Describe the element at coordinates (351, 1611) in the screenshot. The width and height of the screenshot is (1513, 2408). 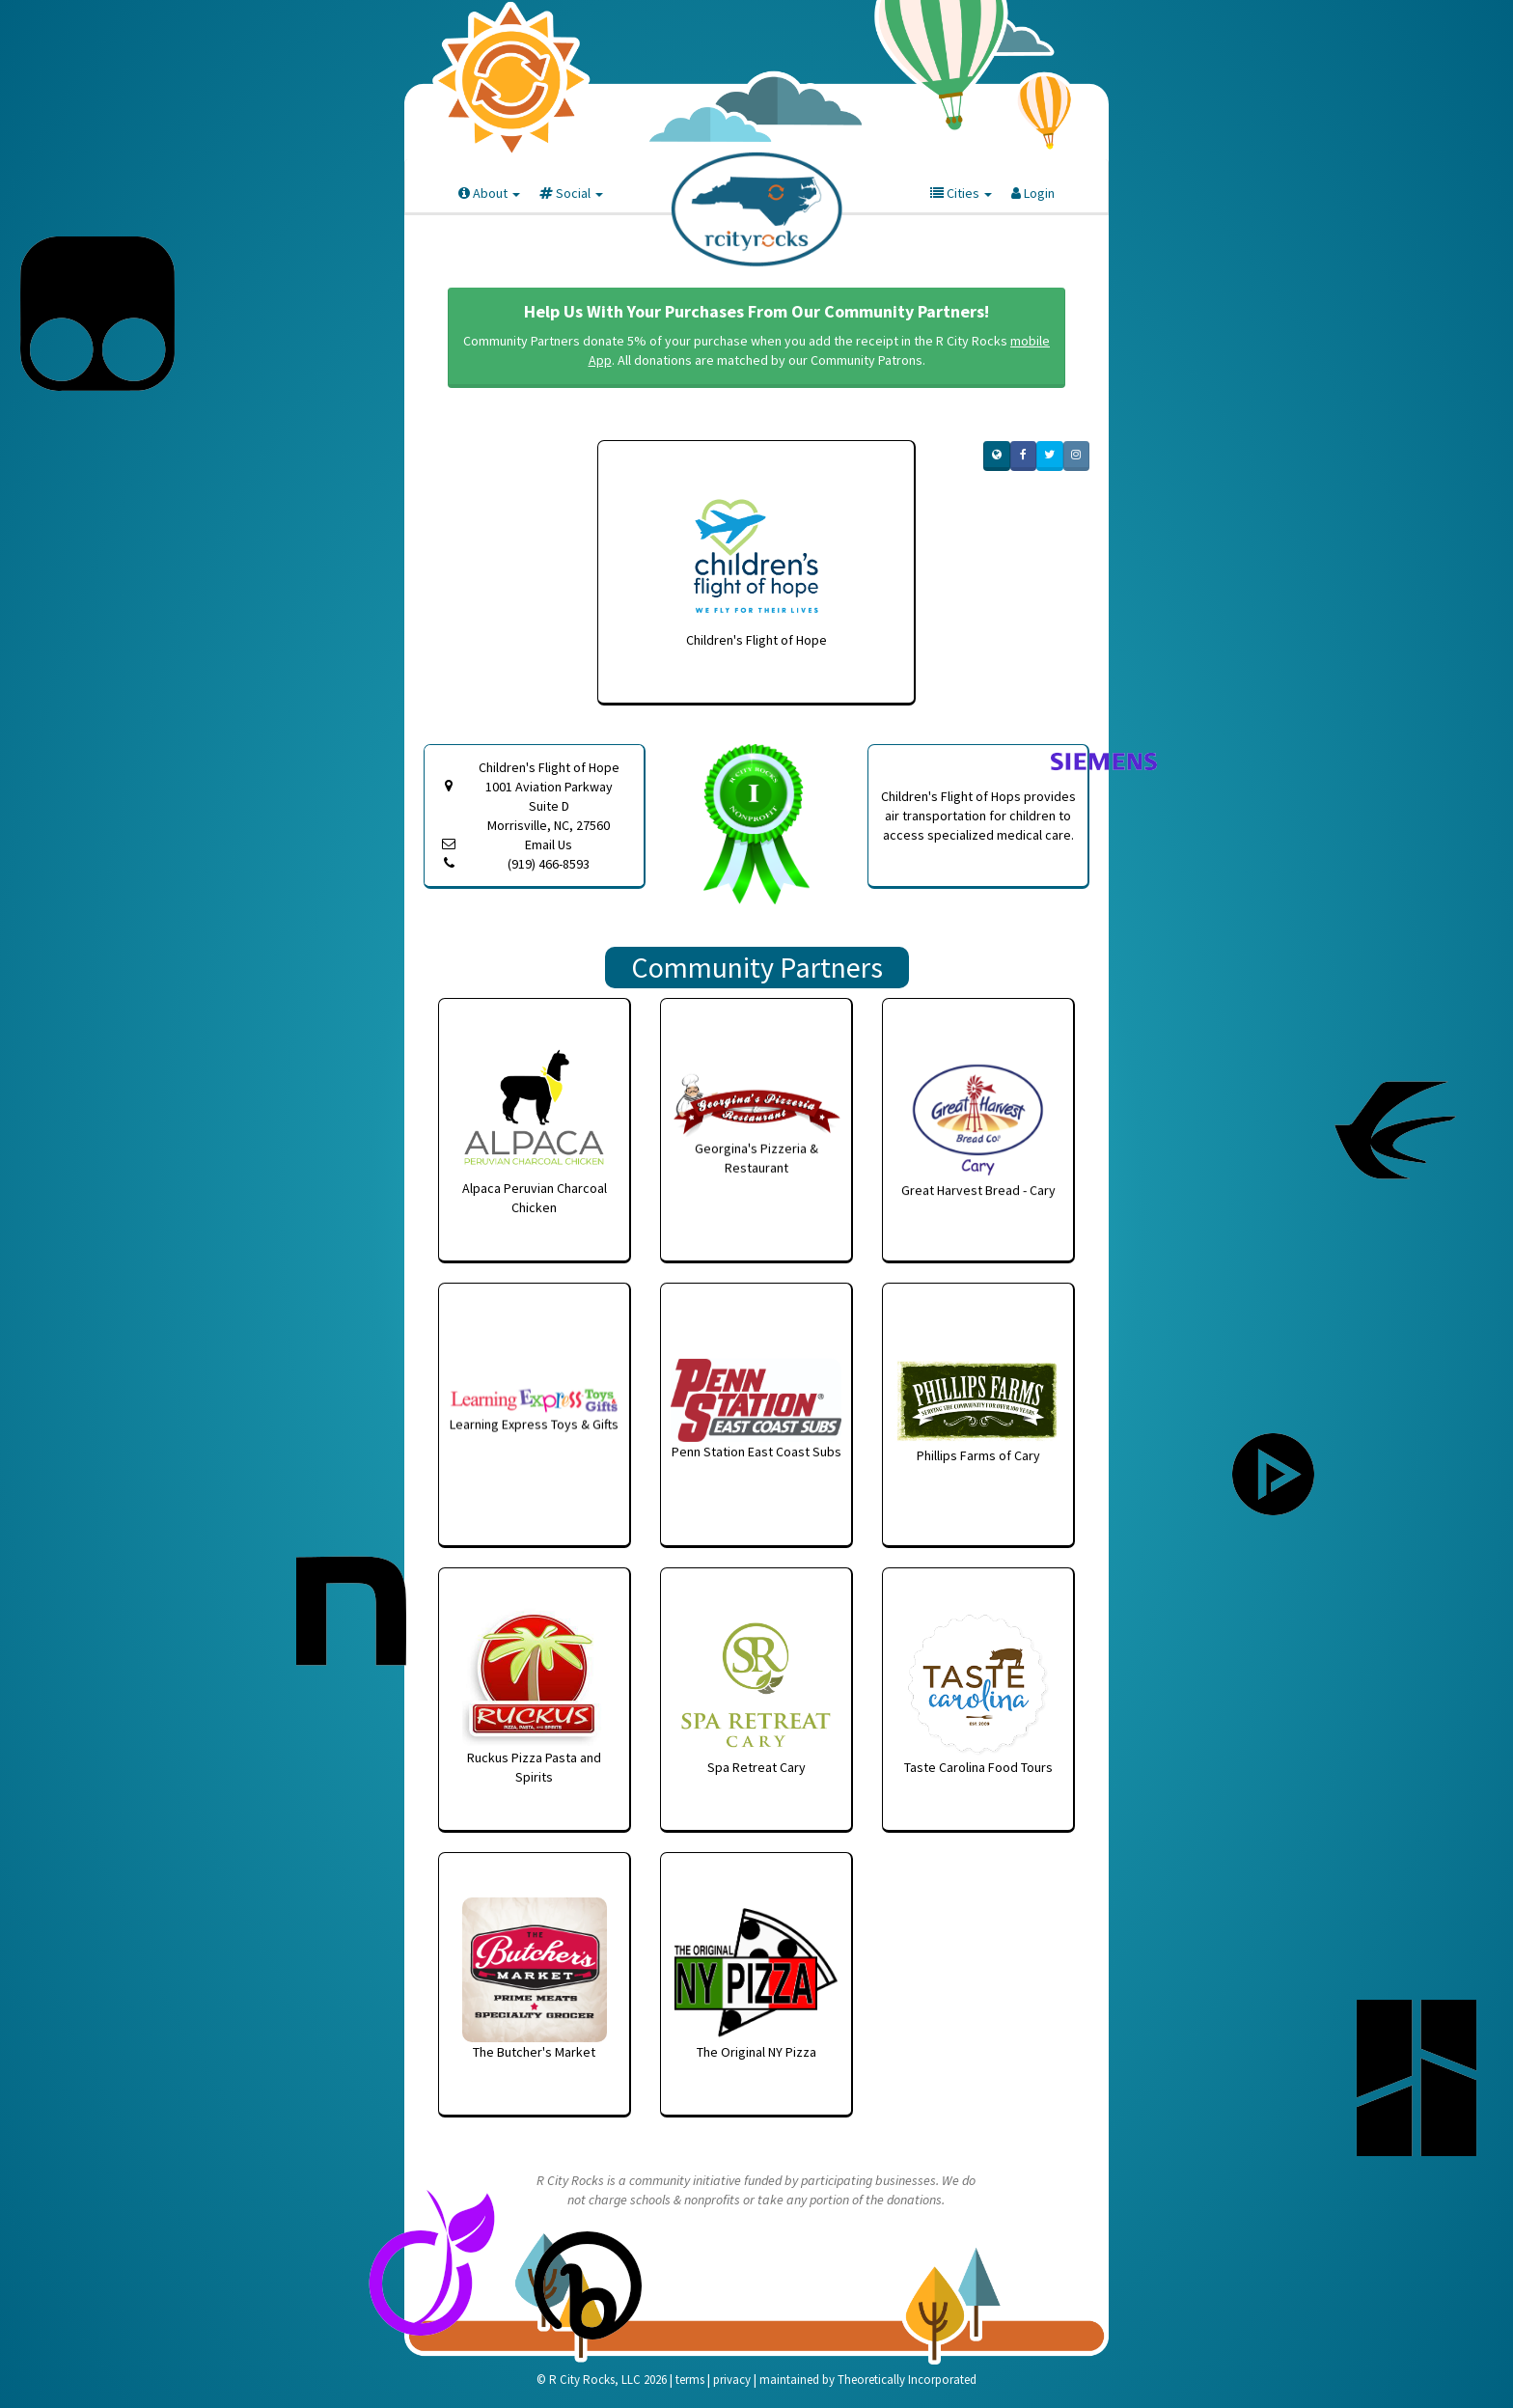
I see `open the Note app` at that location.